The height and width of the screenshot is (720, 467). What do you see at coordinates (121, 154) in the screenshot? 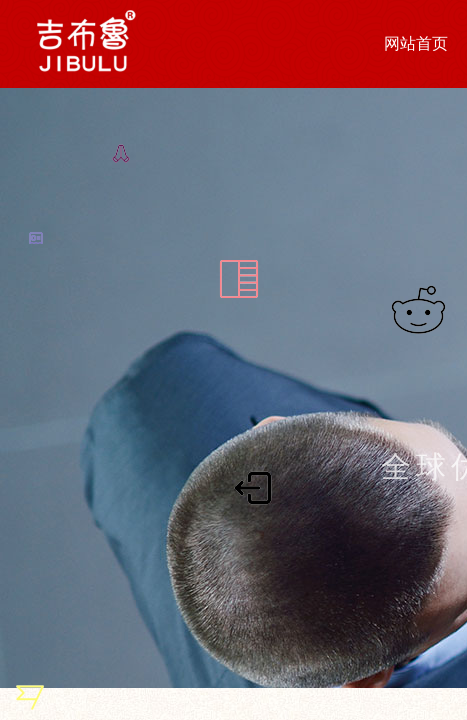
I see `express gratitude or thanks` at bounding box center [121, 154].